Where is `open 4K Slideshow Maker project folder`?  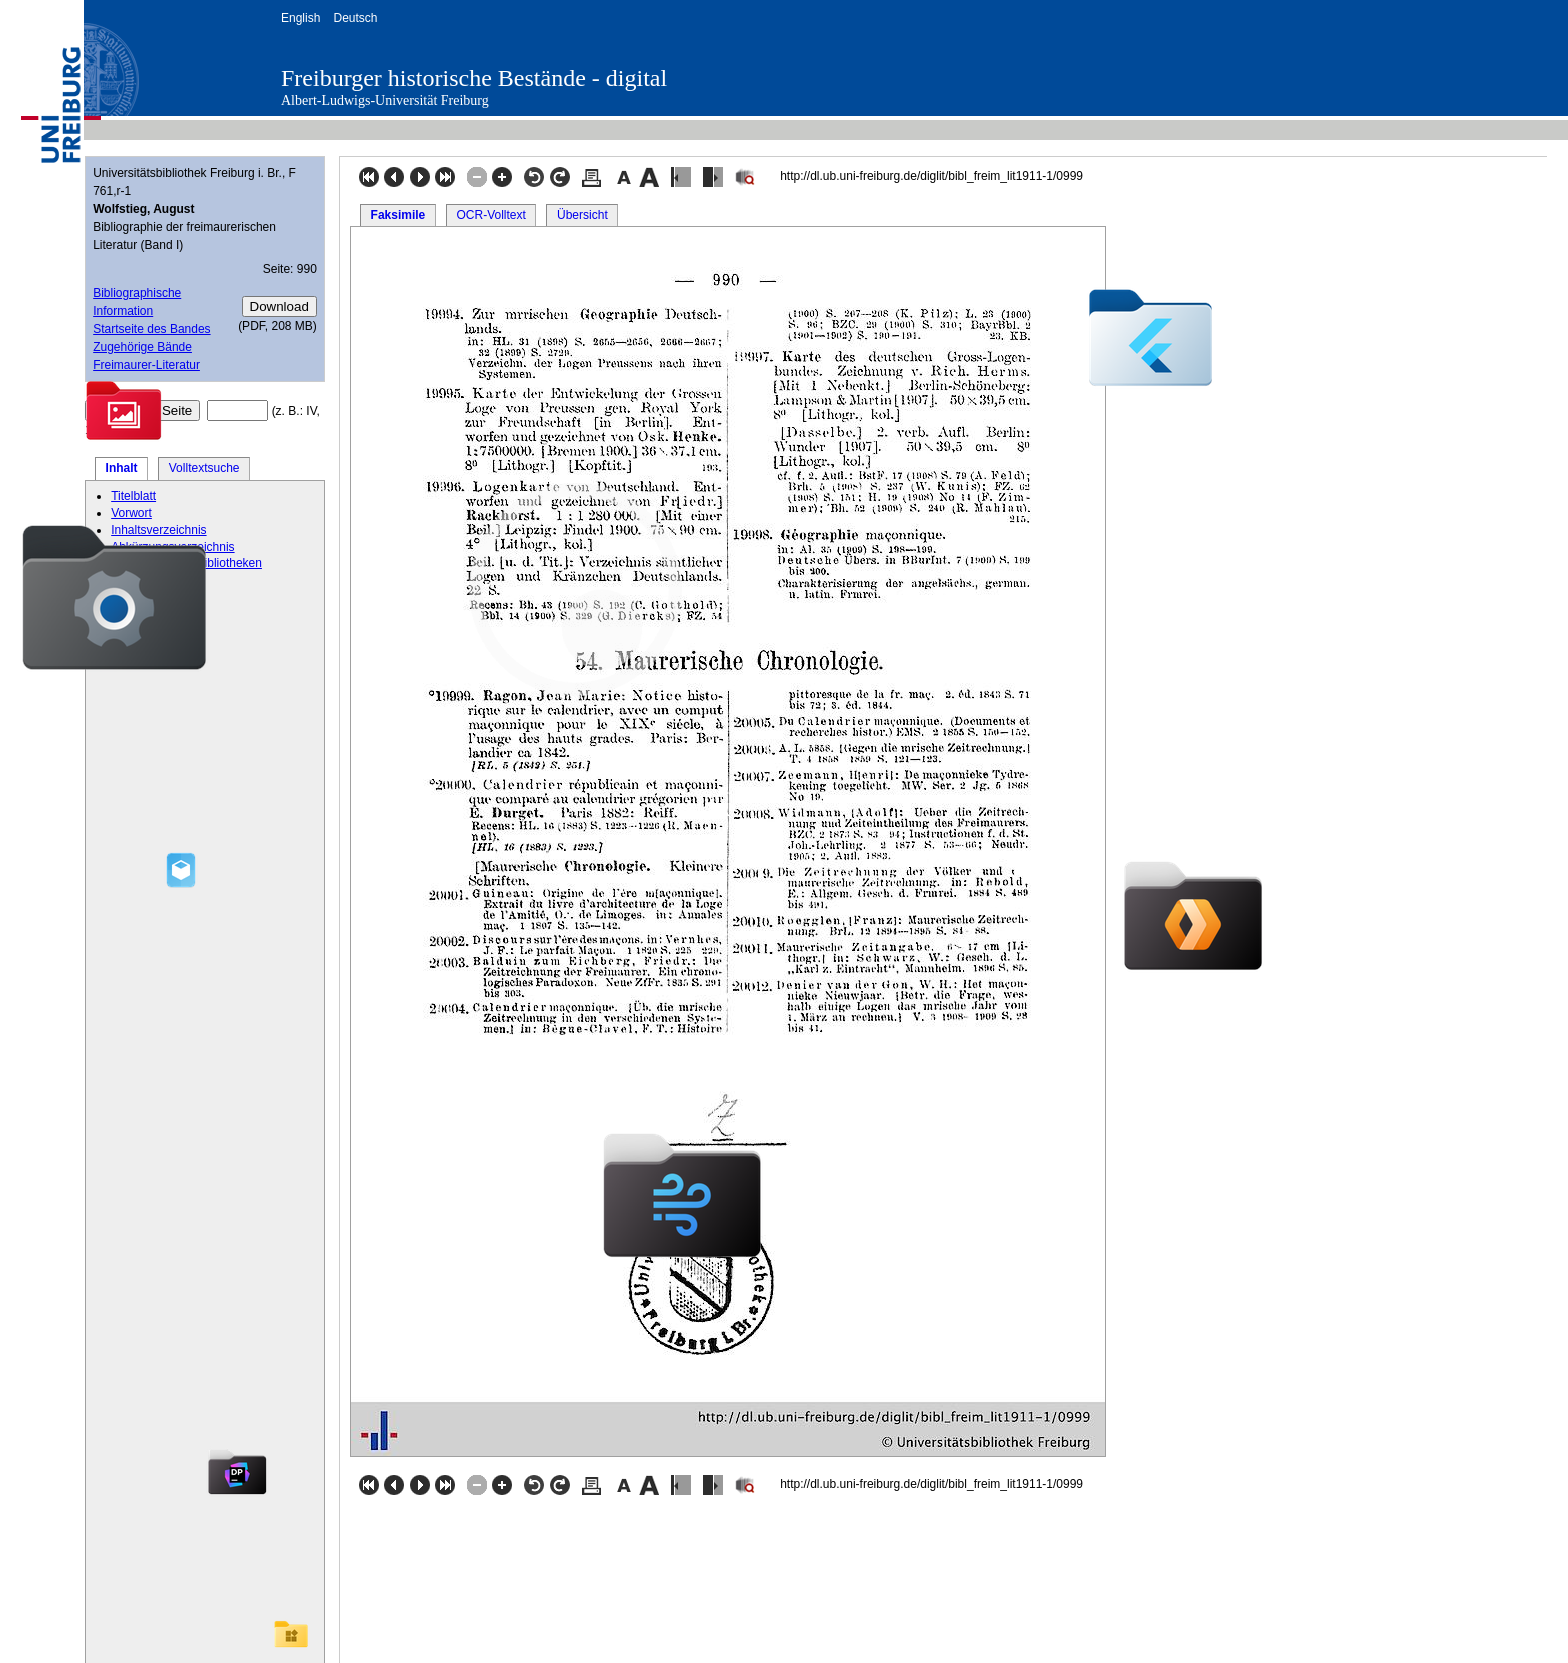
open 4K Slideshow Maker project folder is located at coordinates (123, 412).